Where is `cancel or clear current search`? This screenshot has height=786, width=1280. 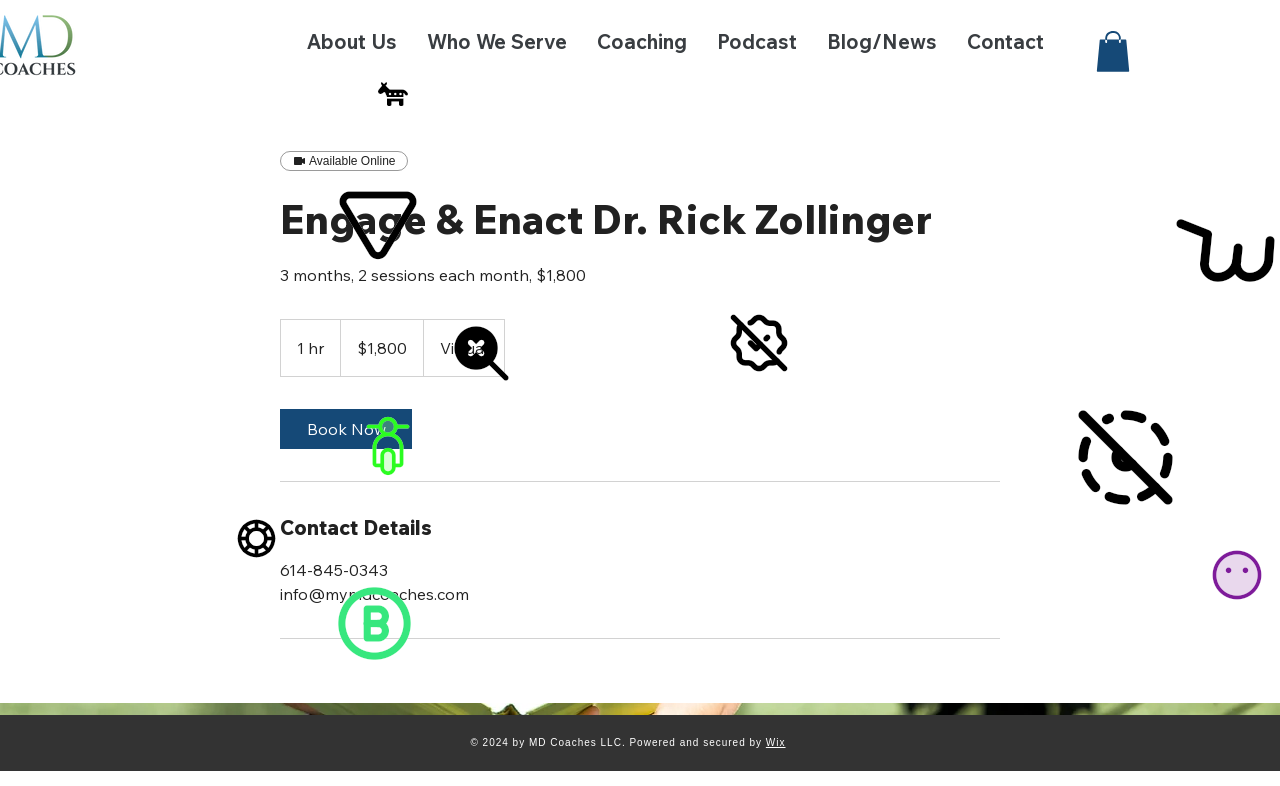 cancel or clear current search is located at coordinates (481, 353).